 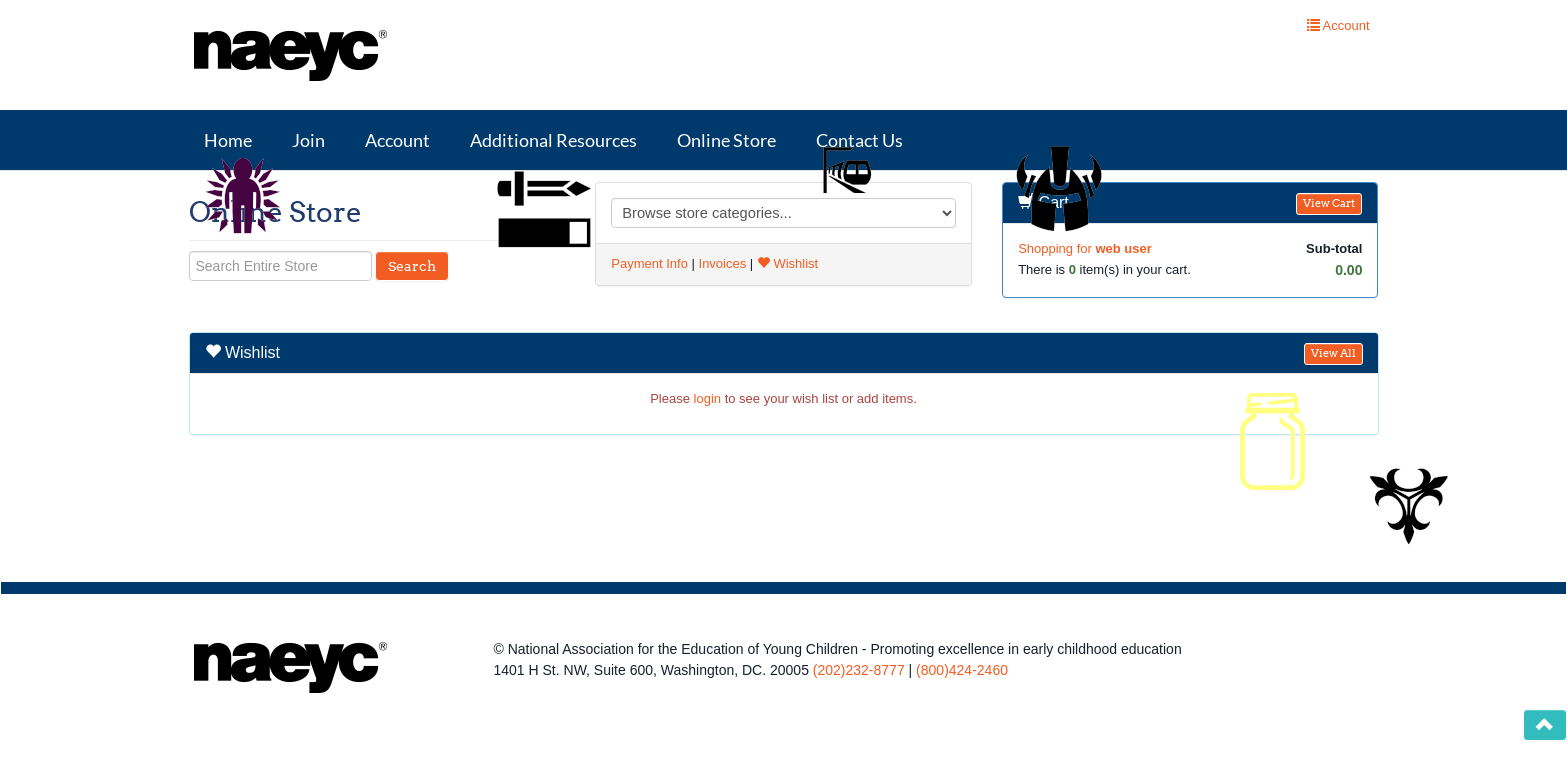 I want to click on indicates current attack power level, so click(x=544, y=207).